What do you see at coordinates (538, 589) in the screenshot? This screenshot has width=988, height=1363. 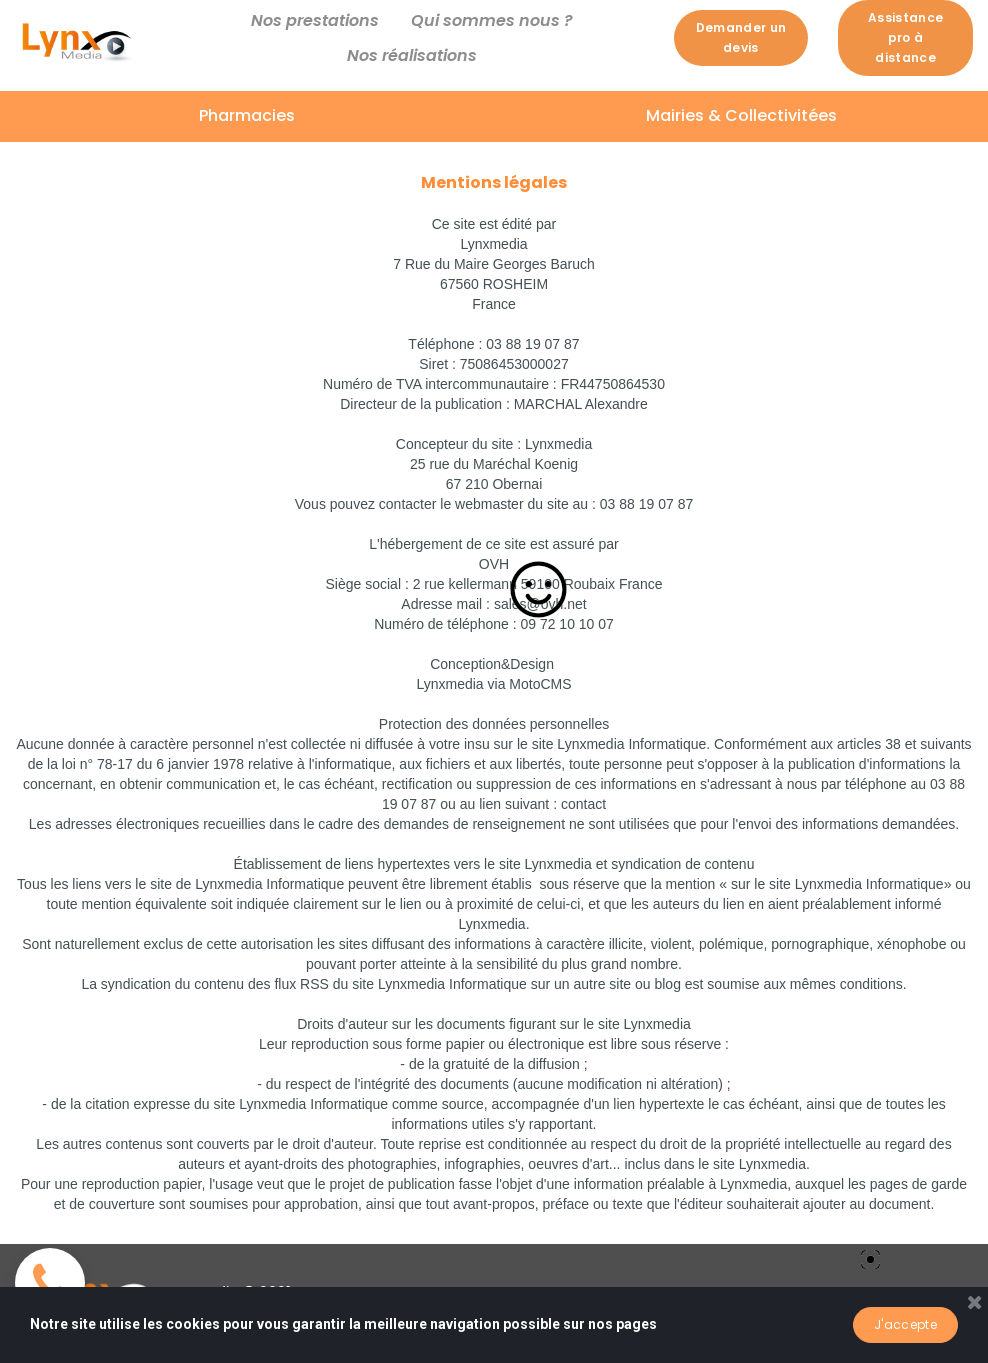 I see `add an emoji or reaction` at bounding box center [538, 589].